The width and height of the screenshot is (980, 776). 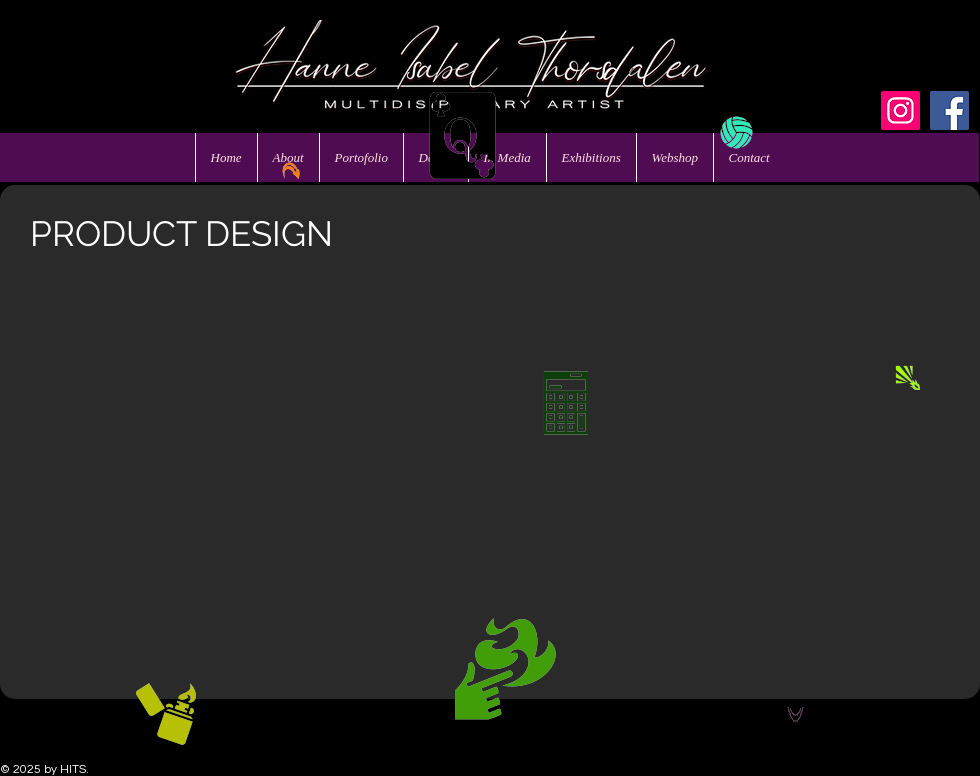 What do you see at coordinates (505, 669) in the screenshot?
I see `indicates a "hot" or trending item` at bounding box center [505, 669].